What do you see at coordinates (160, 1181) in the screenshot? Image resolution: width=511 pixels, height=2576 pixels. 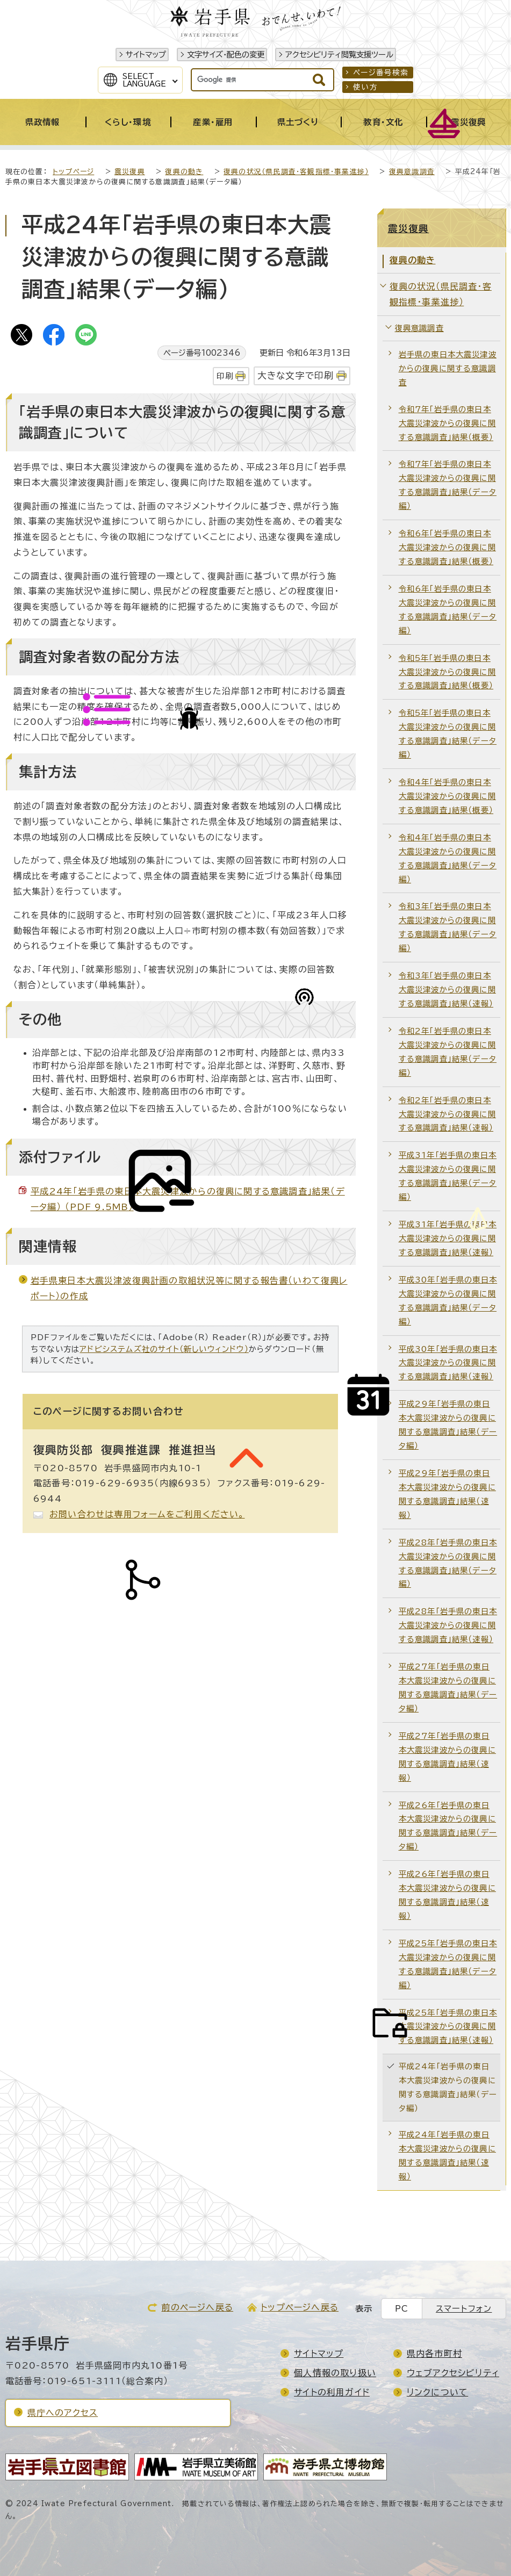 I see `remove a photo from your collection` at bounding box center [160, 1181].